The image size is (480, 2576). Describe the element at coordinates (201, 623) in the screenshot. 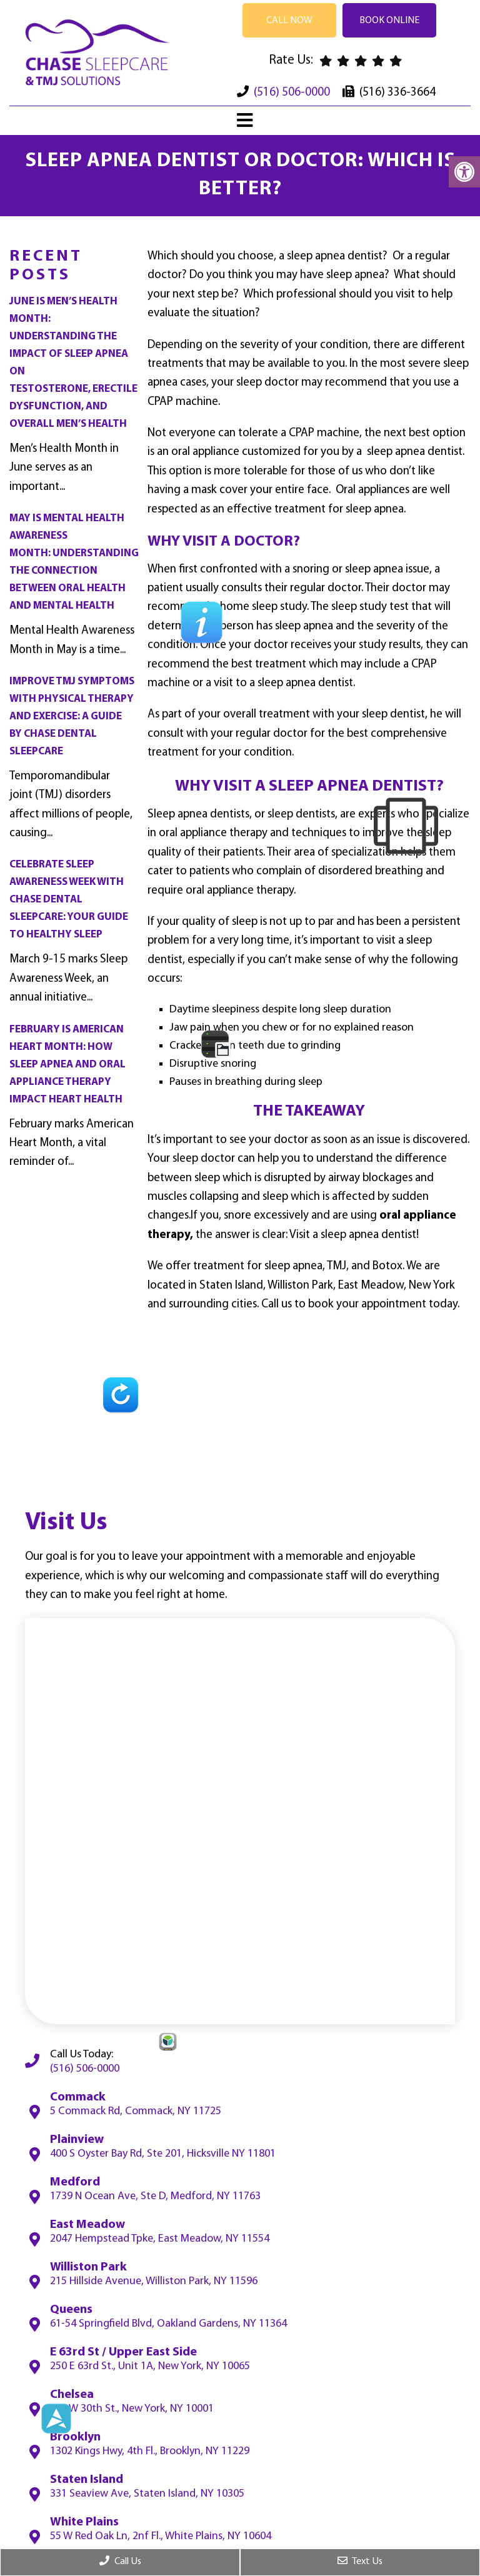

I see `view more information or details` at that location.